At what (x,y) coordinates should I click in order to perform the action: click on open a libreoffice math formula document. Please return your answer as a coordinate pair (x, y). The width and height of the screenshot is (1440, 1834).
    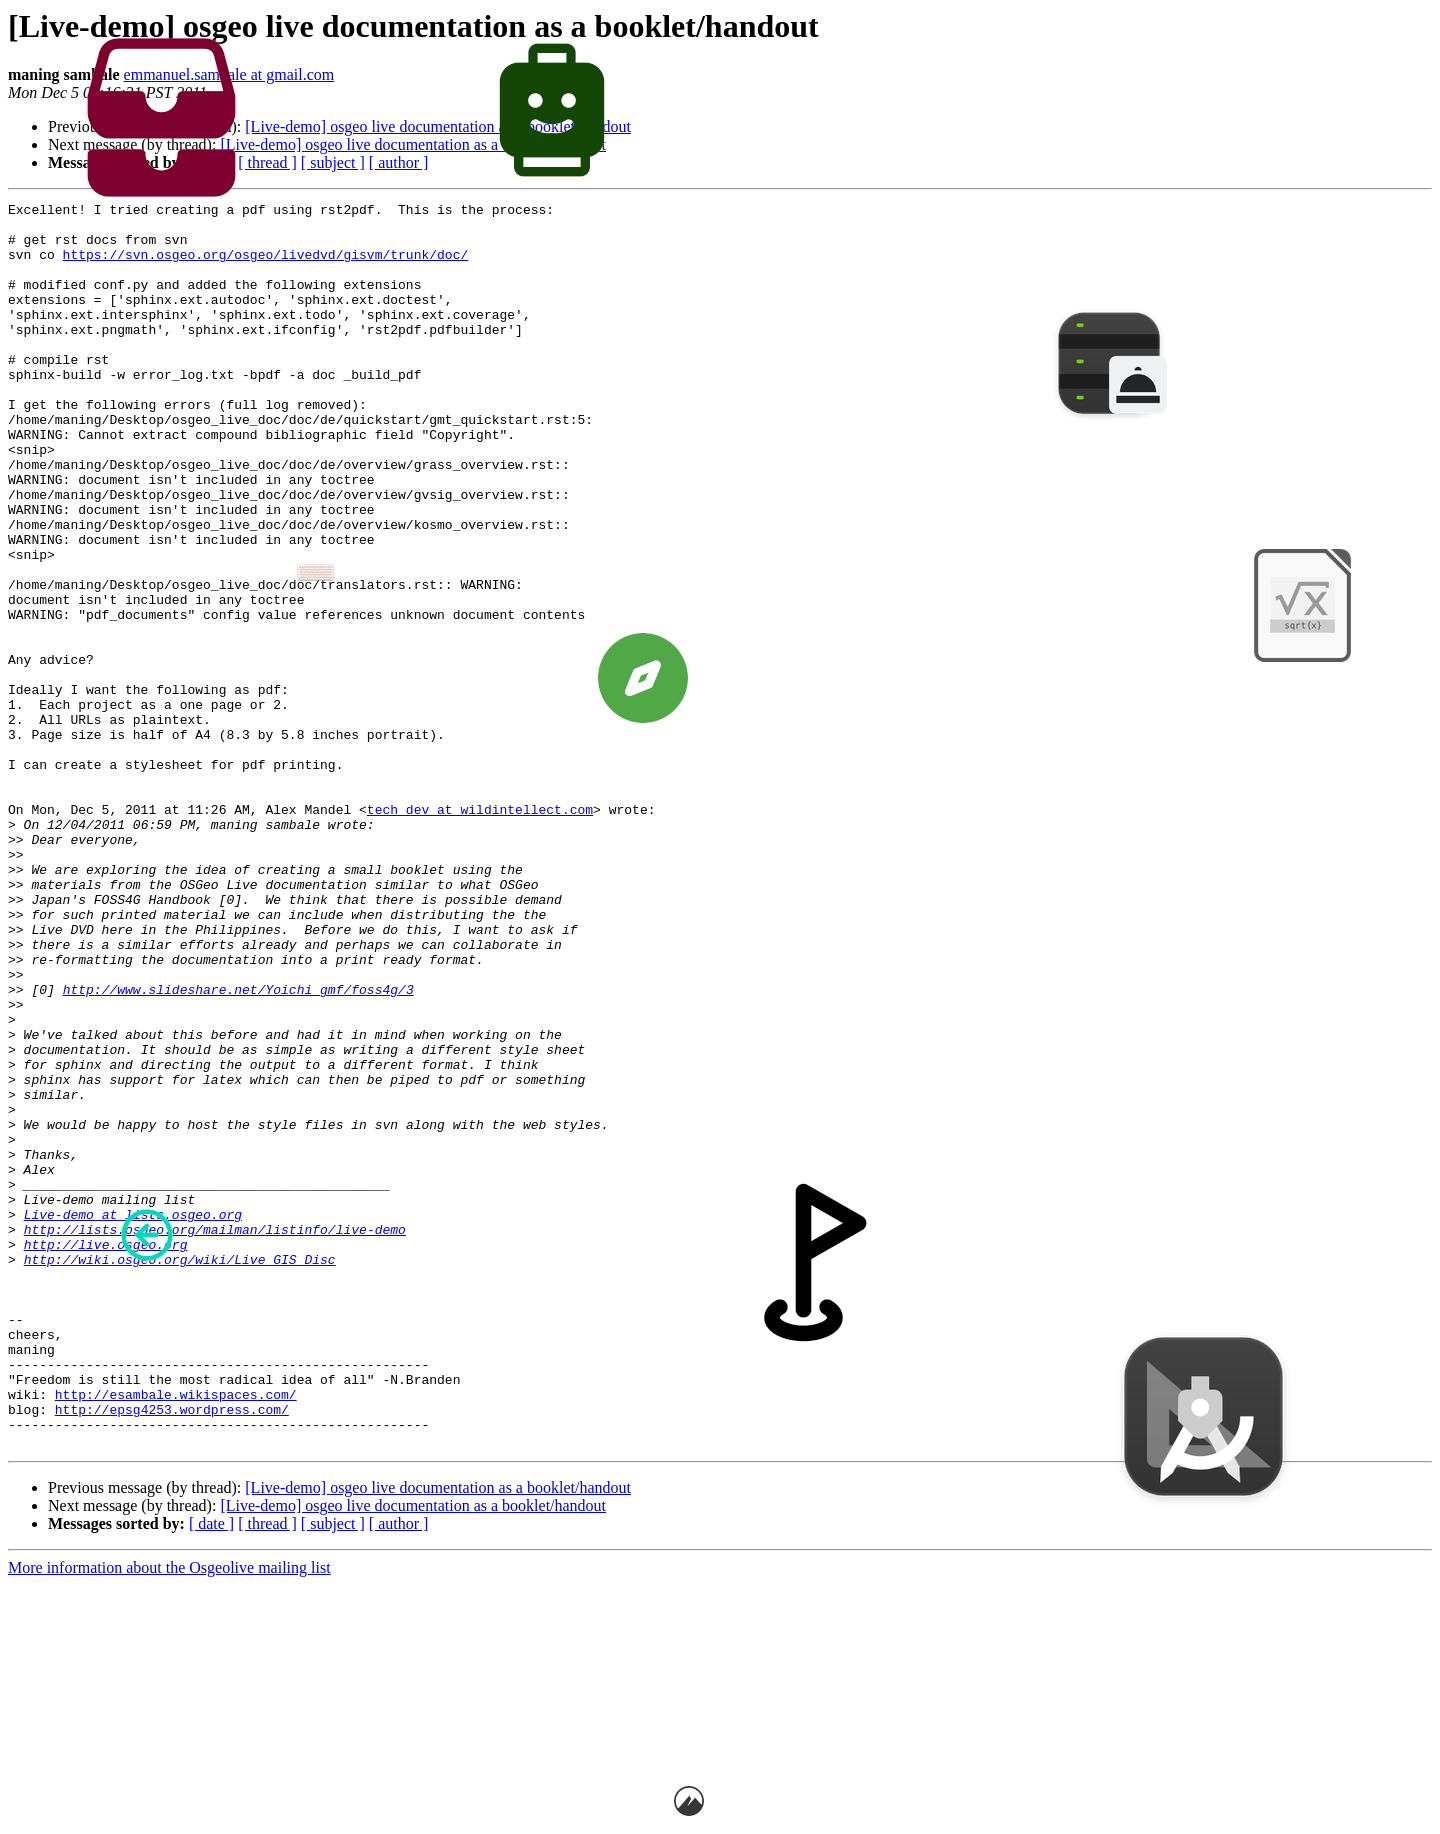
    Looking at the image, I should click on (1302, 605).